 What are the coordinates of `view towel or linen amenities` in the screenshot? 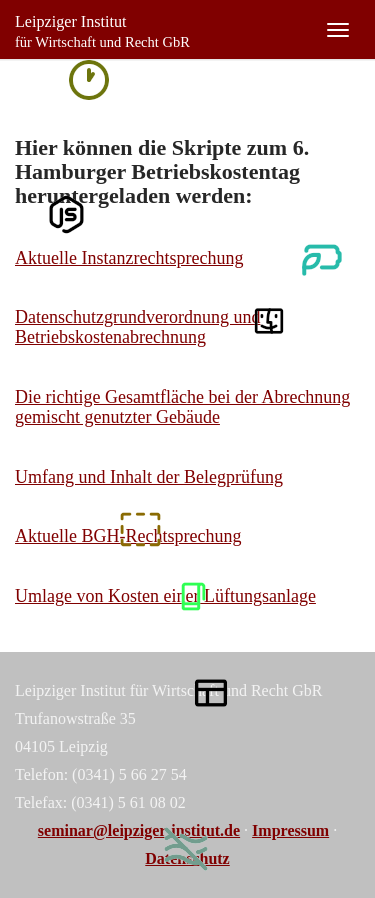 It's located at (192, 596).